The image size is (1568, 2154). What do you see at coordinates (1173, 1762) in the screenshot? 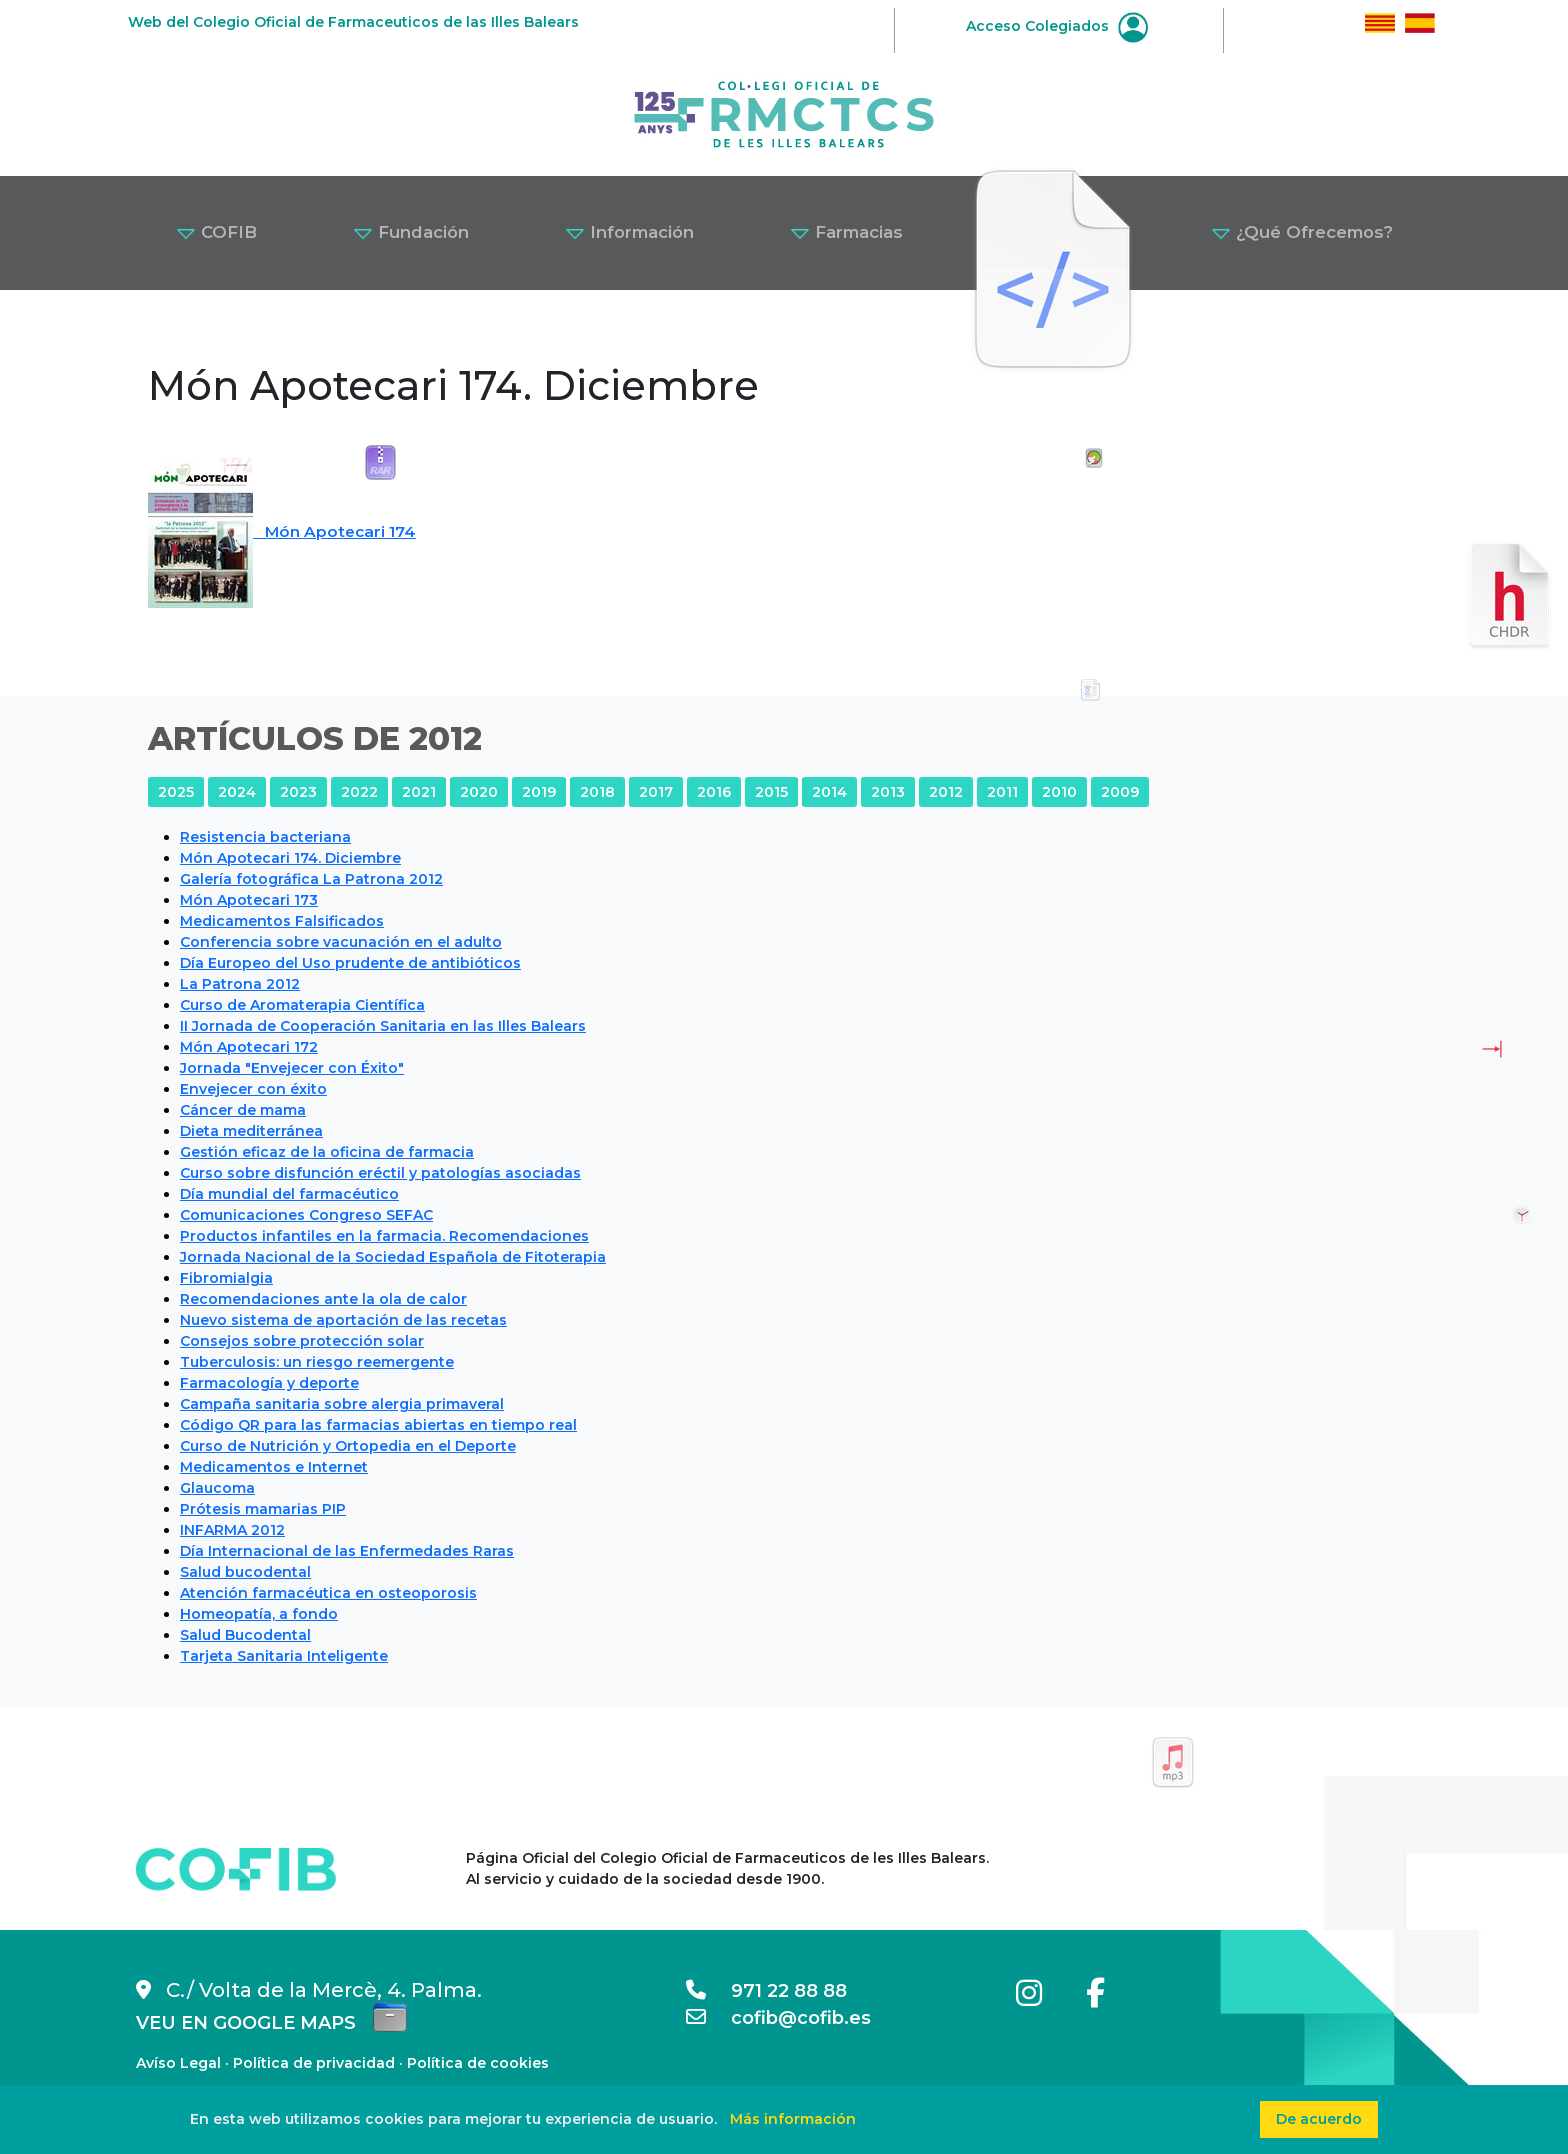
I see `an mp3 audio file` at bounding box center [1173, 1762].